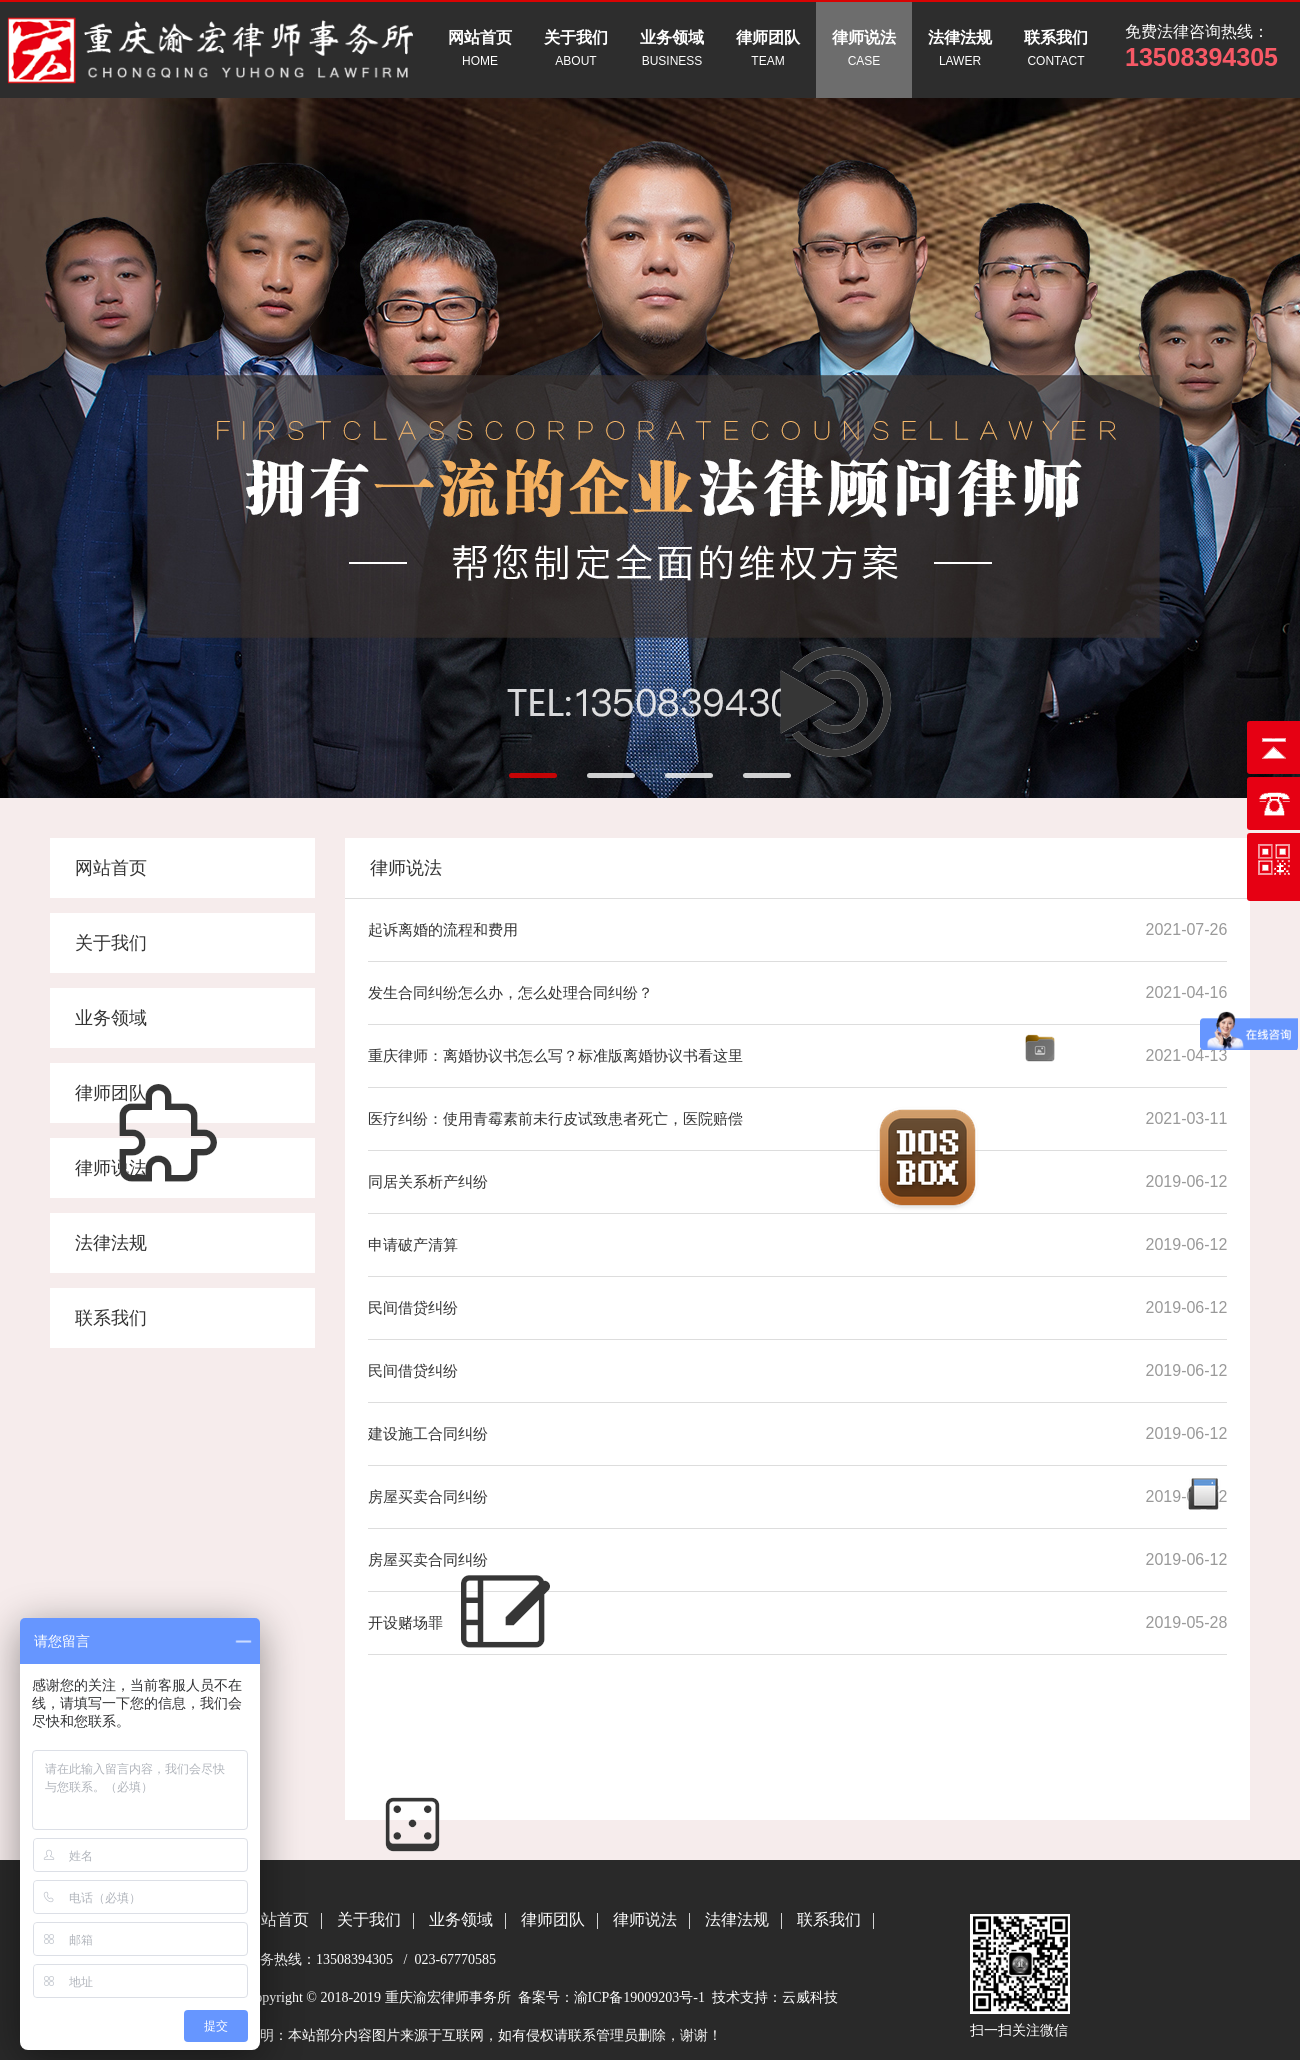 This screenshot has height=2060, width=1300. What do you see at coordinates (1203, 1493) in the screenshot?
I see `access miniSD card storage` at bounding box center [1203, 1493].